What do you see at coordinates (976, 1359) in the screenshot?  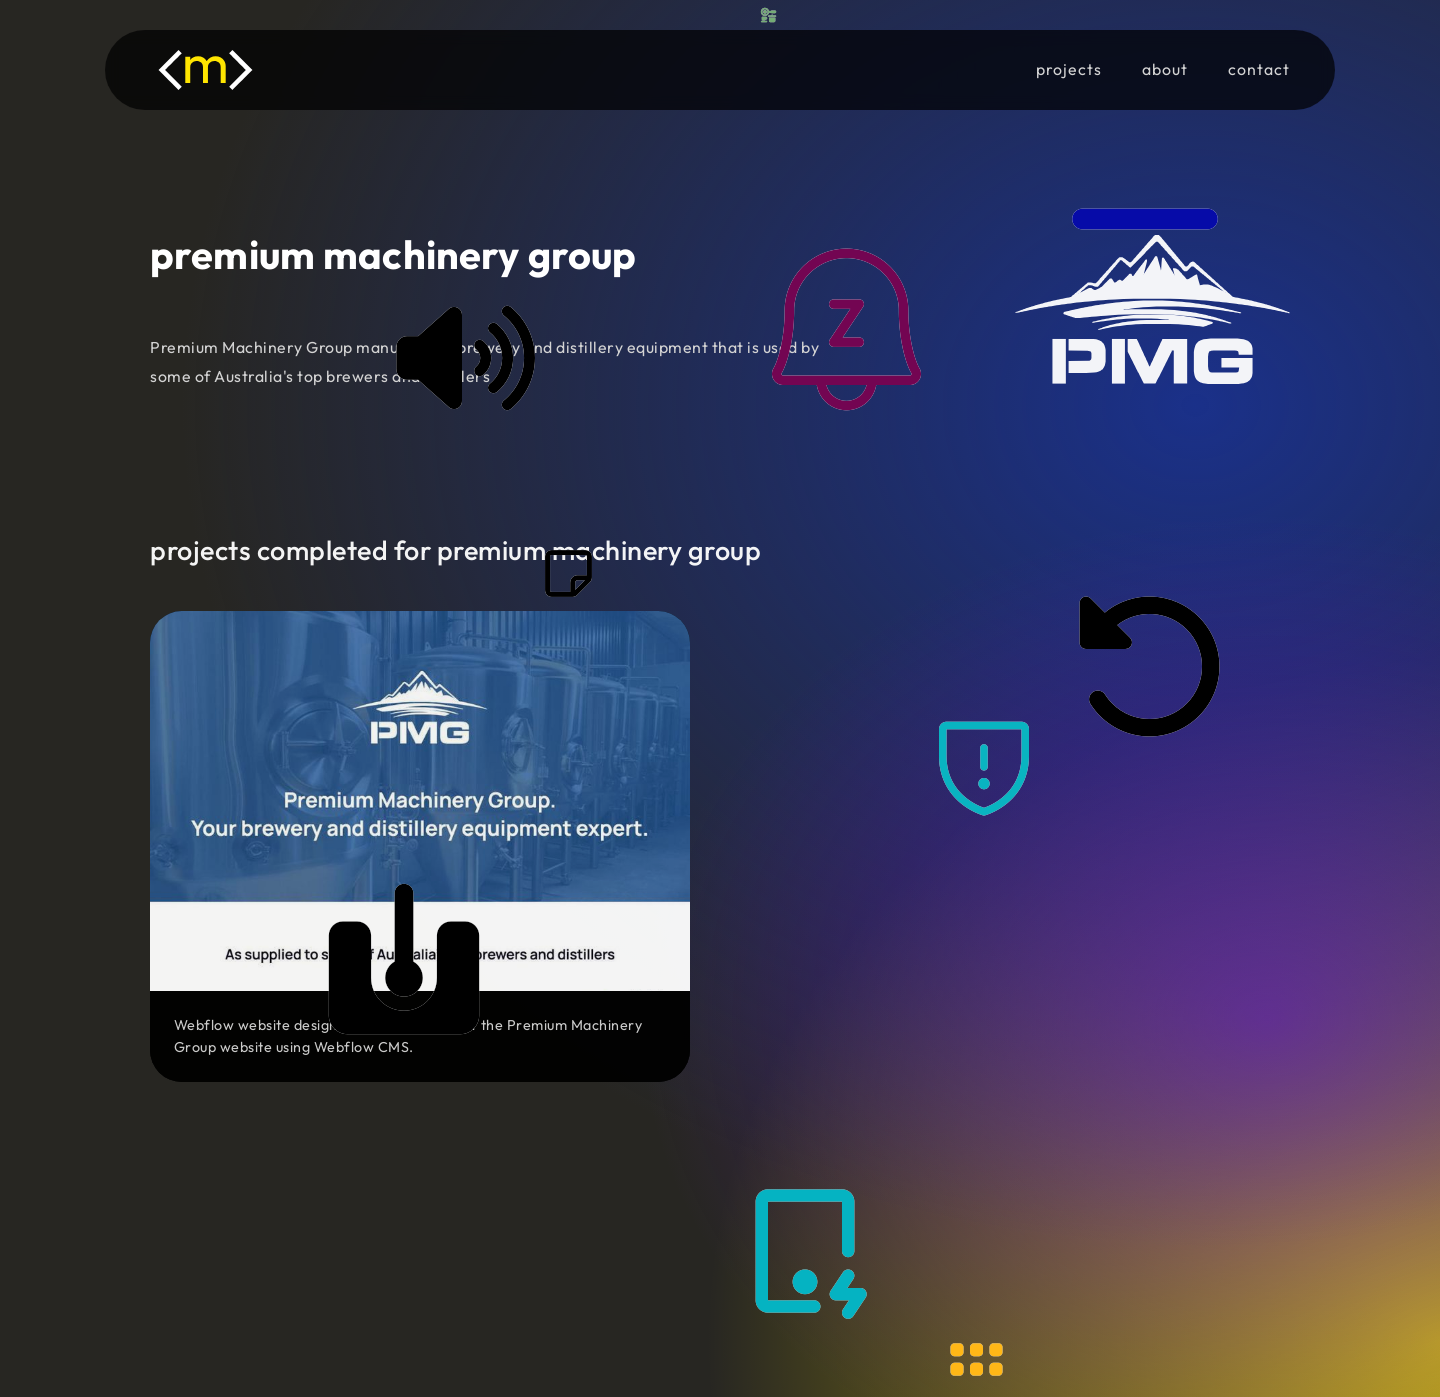 I see `drag to reorder or rearrange items` at bounding box center [976, 1359].